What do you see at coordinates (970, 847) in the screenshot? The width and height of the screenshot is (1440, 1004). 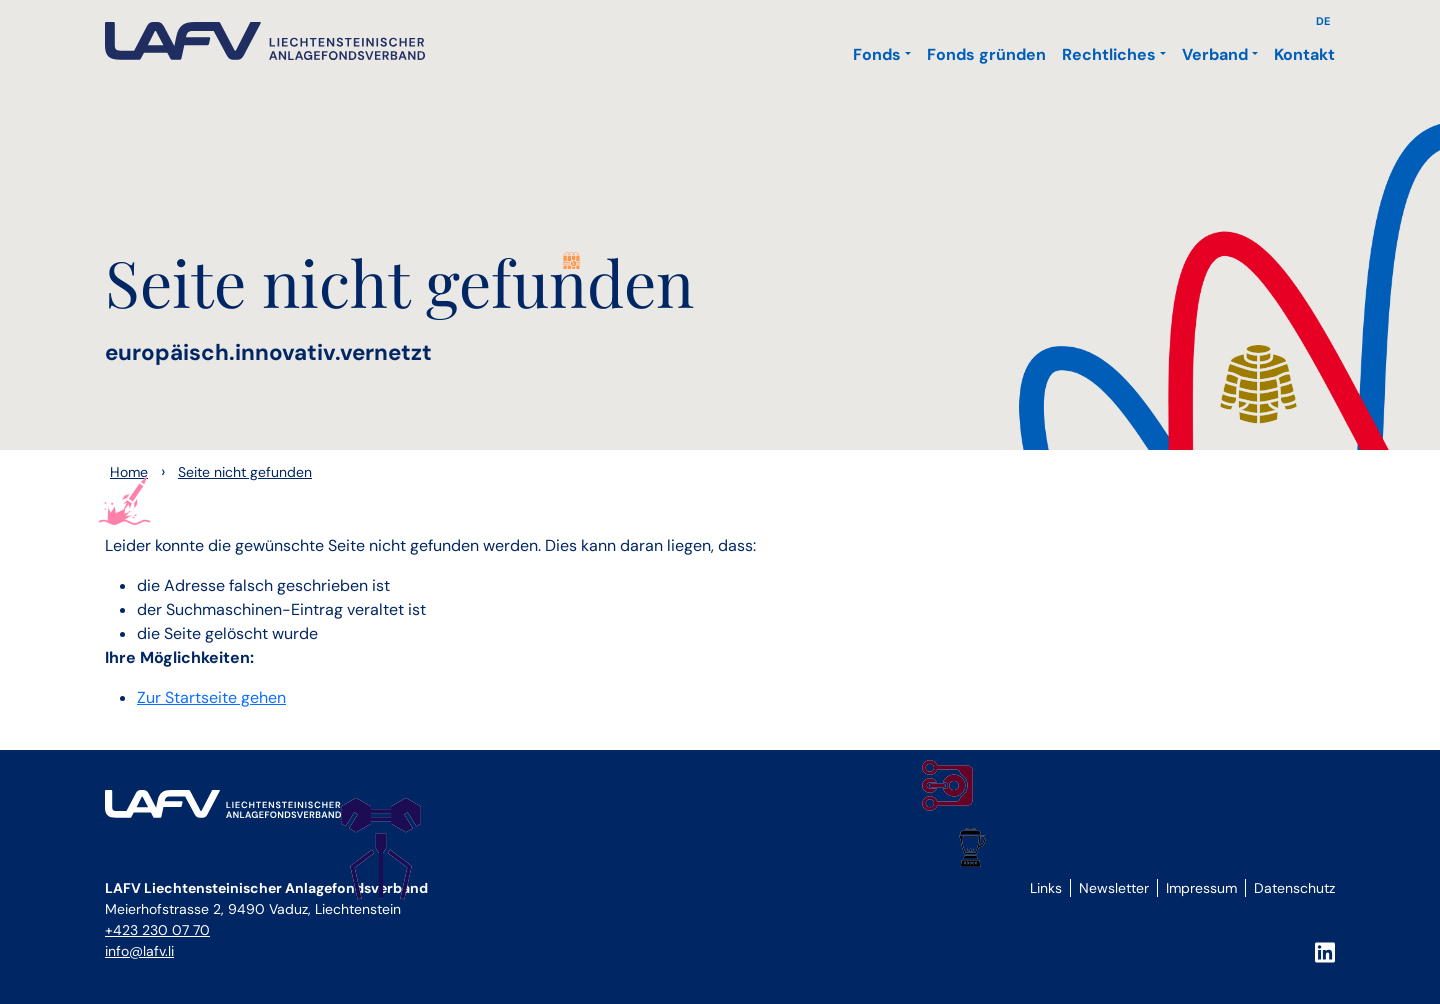 I see `access blending or mixing tools` at bounding box center [970, 847].